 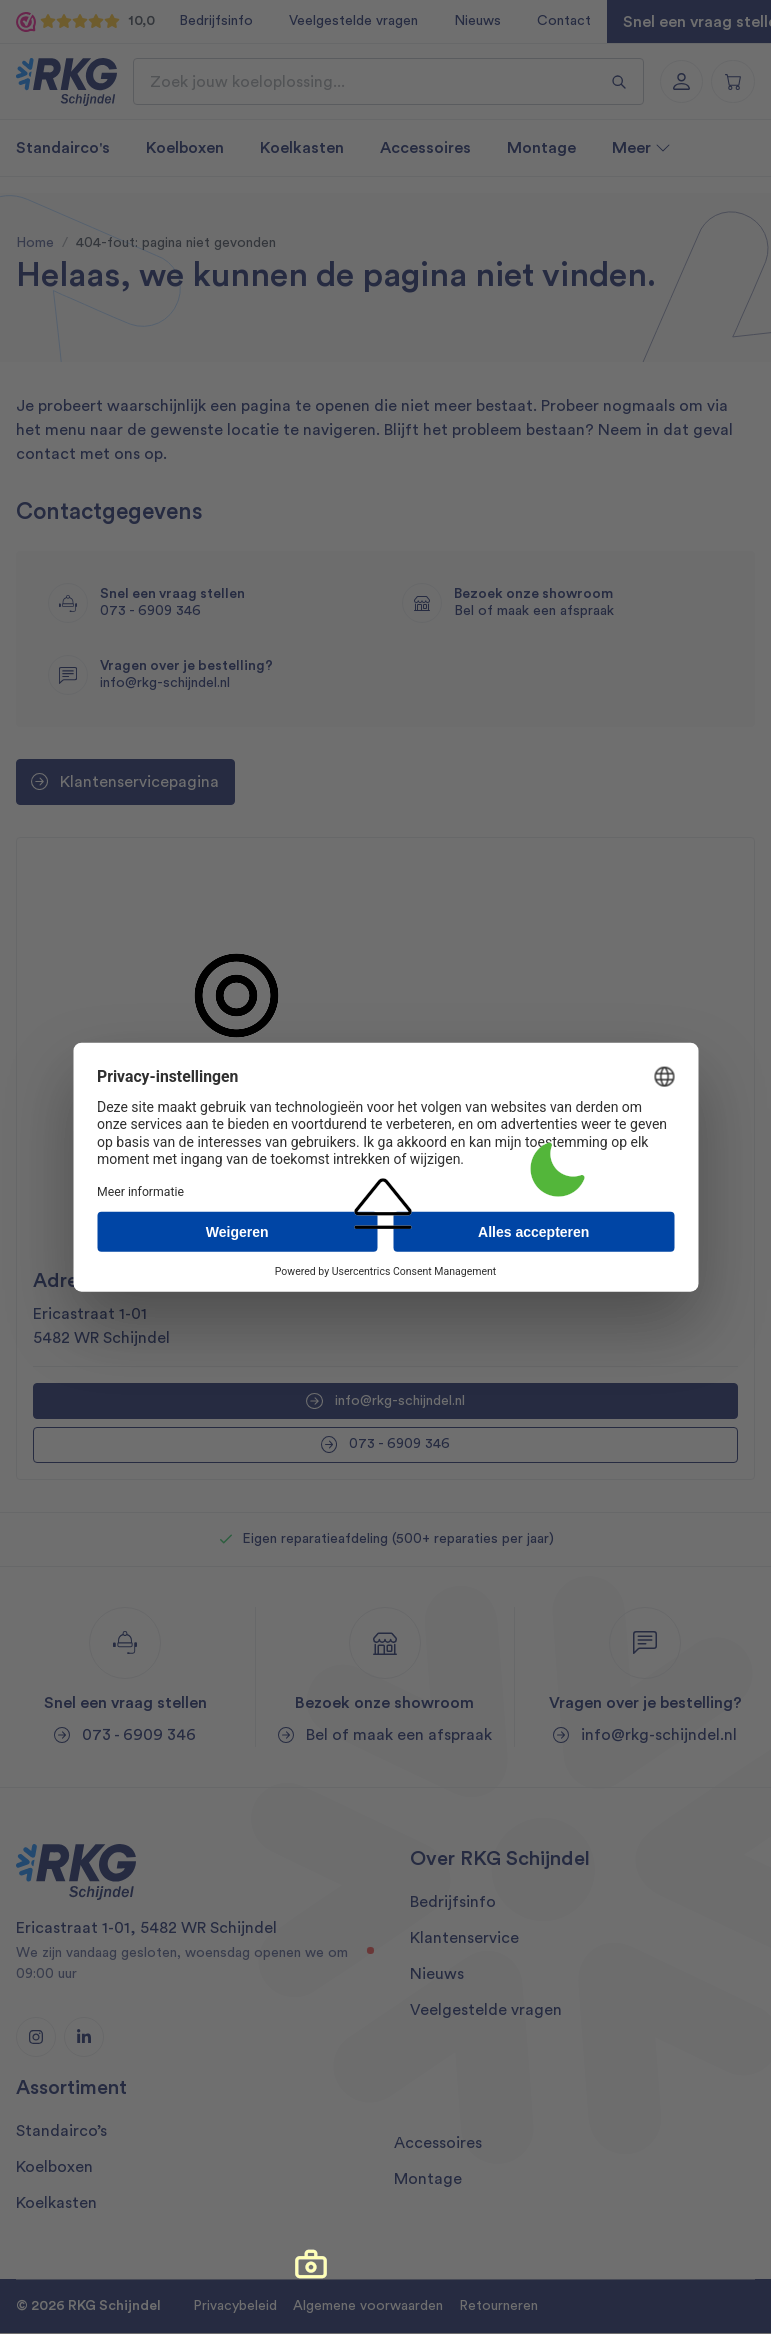 I want to click on selected radio button option, so click(x=236, y=995).